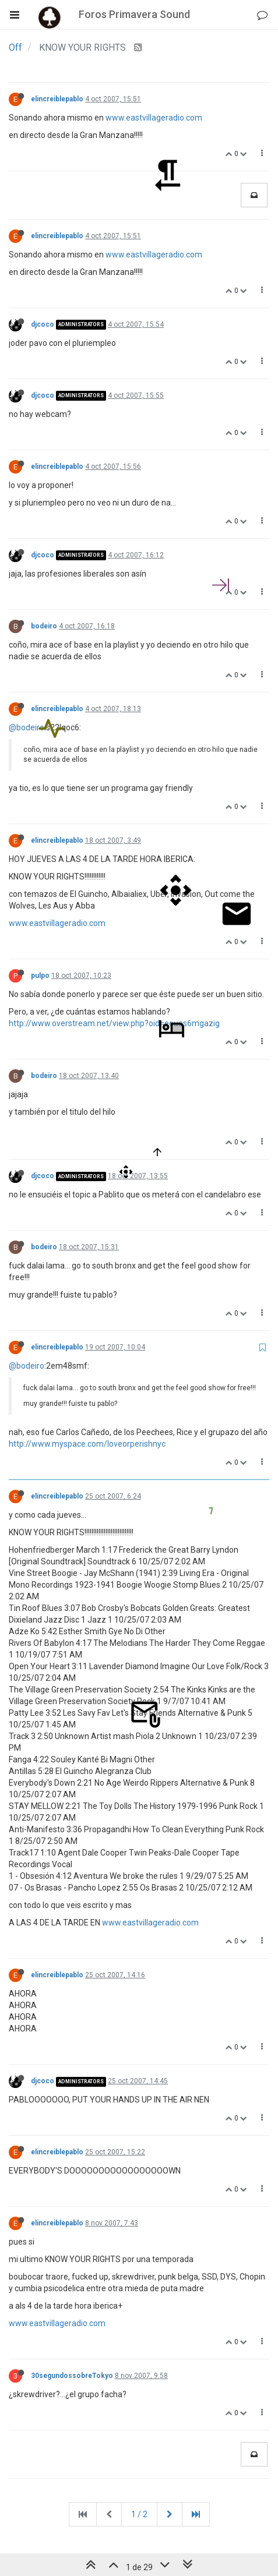 The height and width of the screenshot is (2576, 278). Describe the element at coordinates (51, 729) in the screenshot. I see `view repository activity and insights` at that location.